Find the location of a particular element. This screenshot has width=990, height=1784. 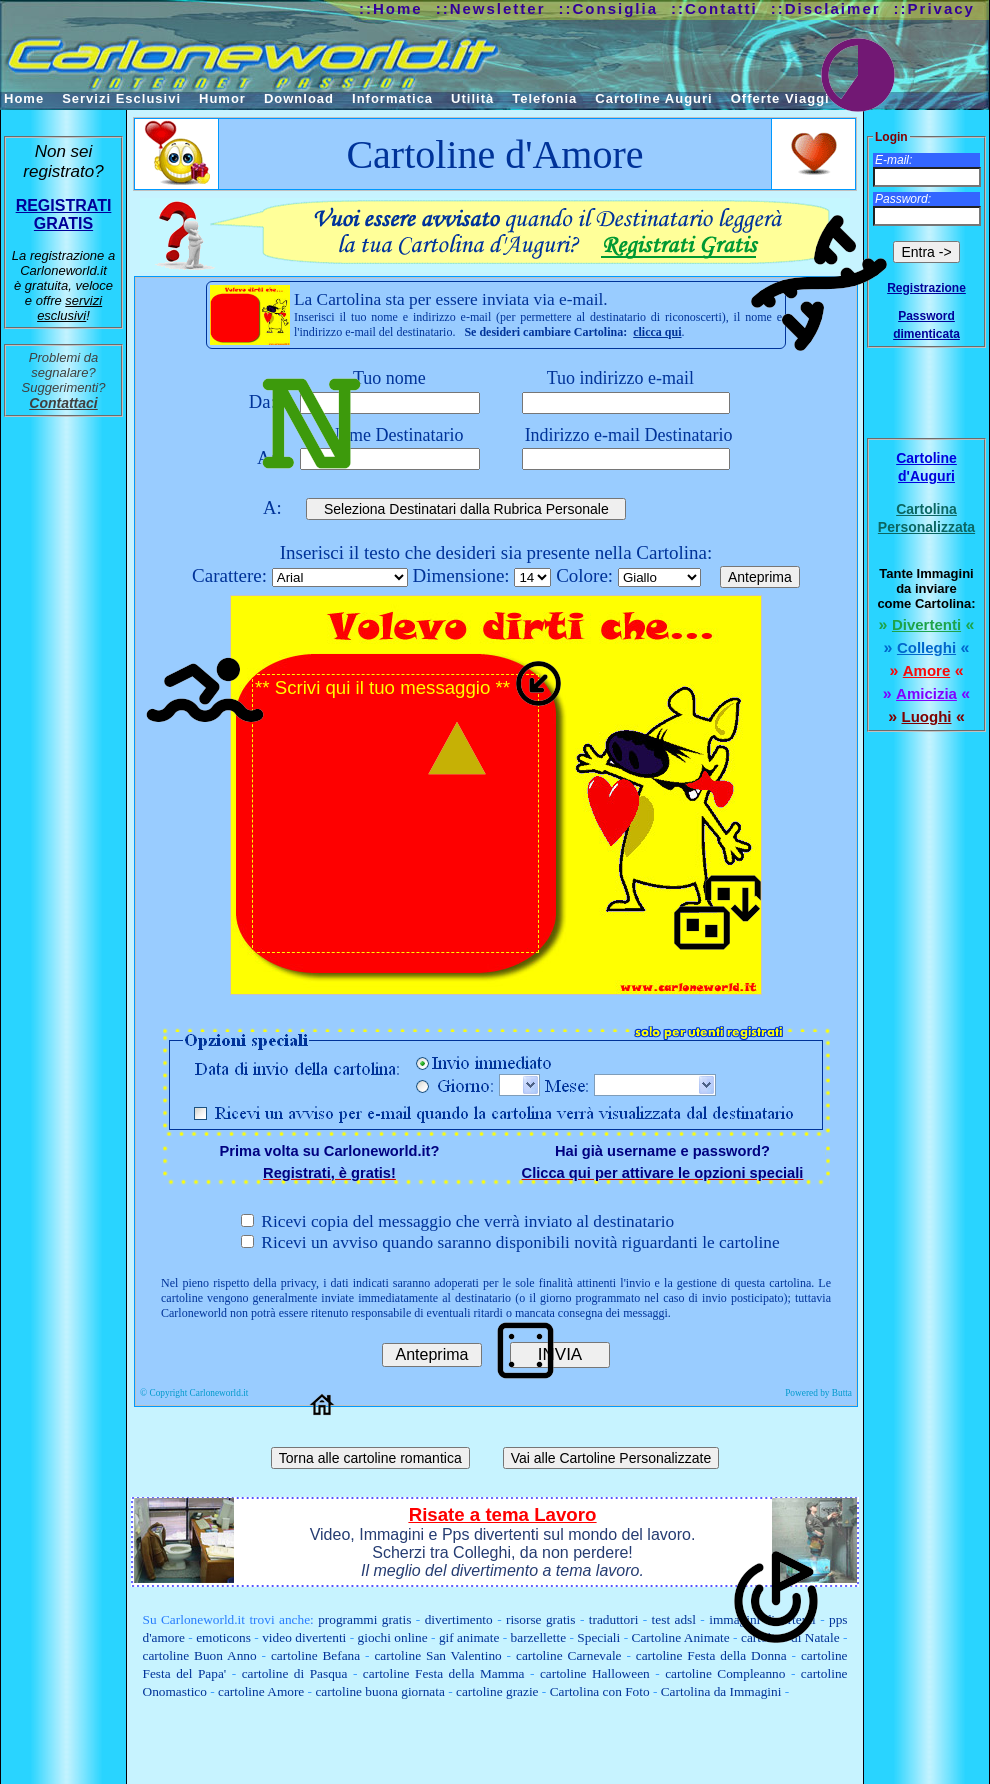

set or track a goal is located at coordinates (776, 1597).